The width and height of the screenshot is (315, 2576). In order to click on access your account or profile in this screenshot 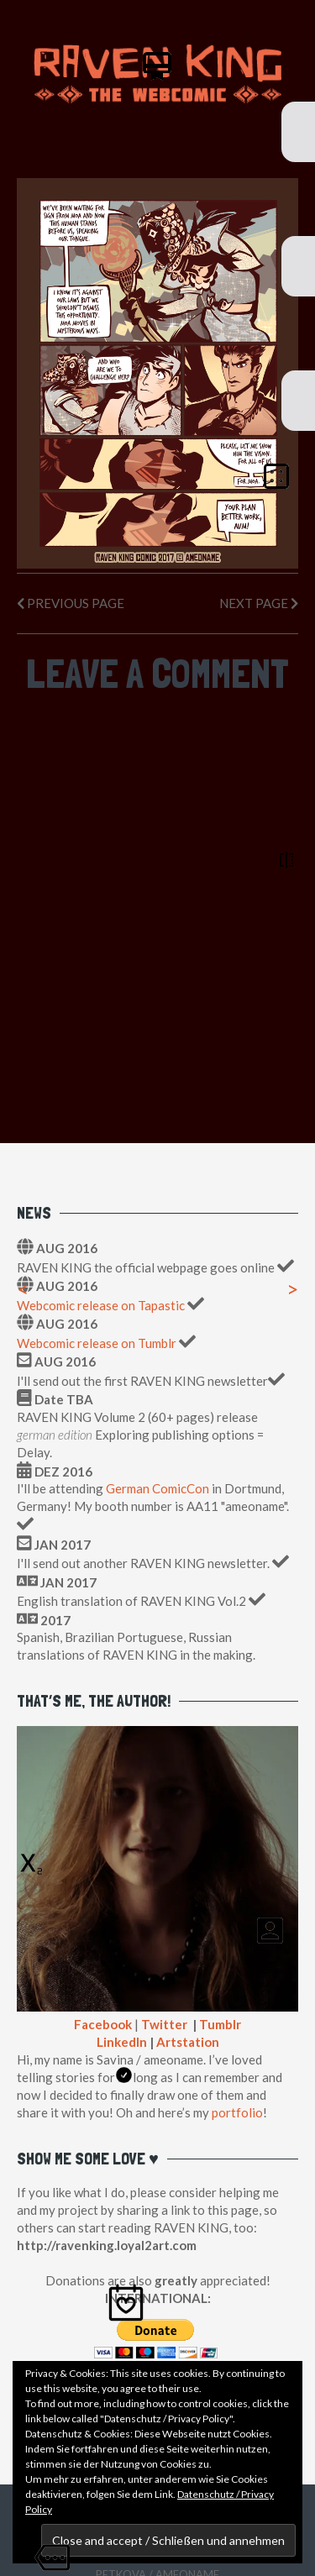, I will do `click(270, 1930)`.